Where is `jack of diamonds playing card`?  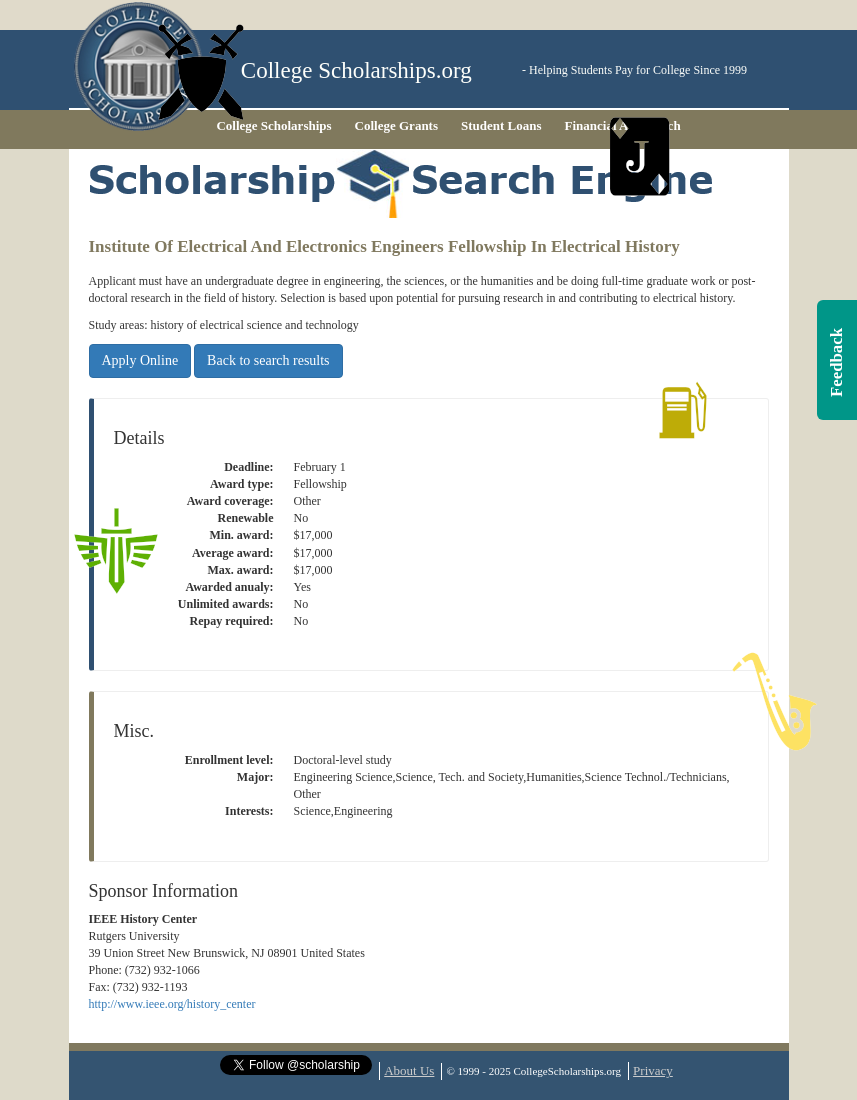
jack of diamonds playing card is located at coordinates (639, 156).